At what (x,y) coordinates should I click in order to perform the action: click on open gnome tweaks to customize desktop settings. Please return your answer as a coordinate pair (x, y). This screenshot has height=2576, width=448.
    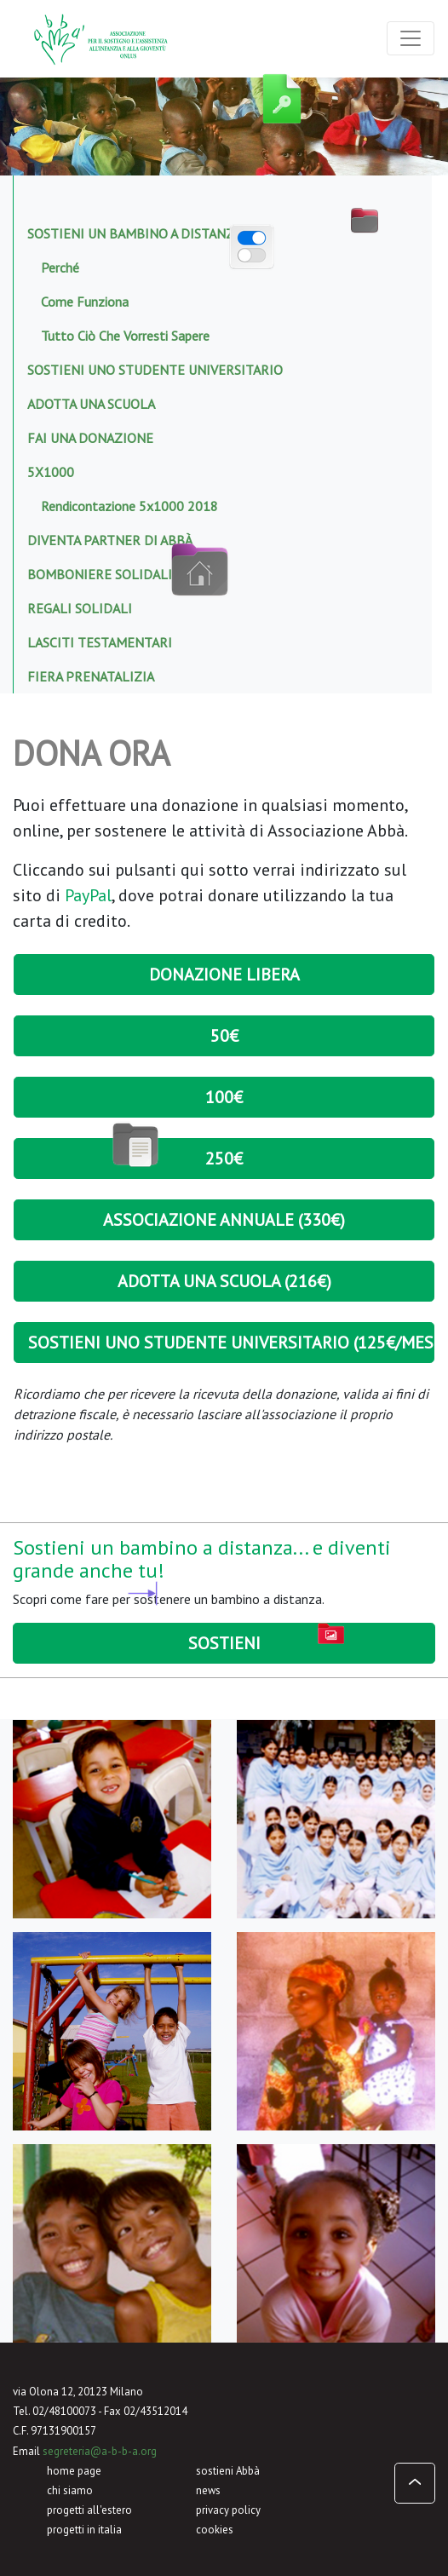
    Looking at the image, I should click on (251, 246).